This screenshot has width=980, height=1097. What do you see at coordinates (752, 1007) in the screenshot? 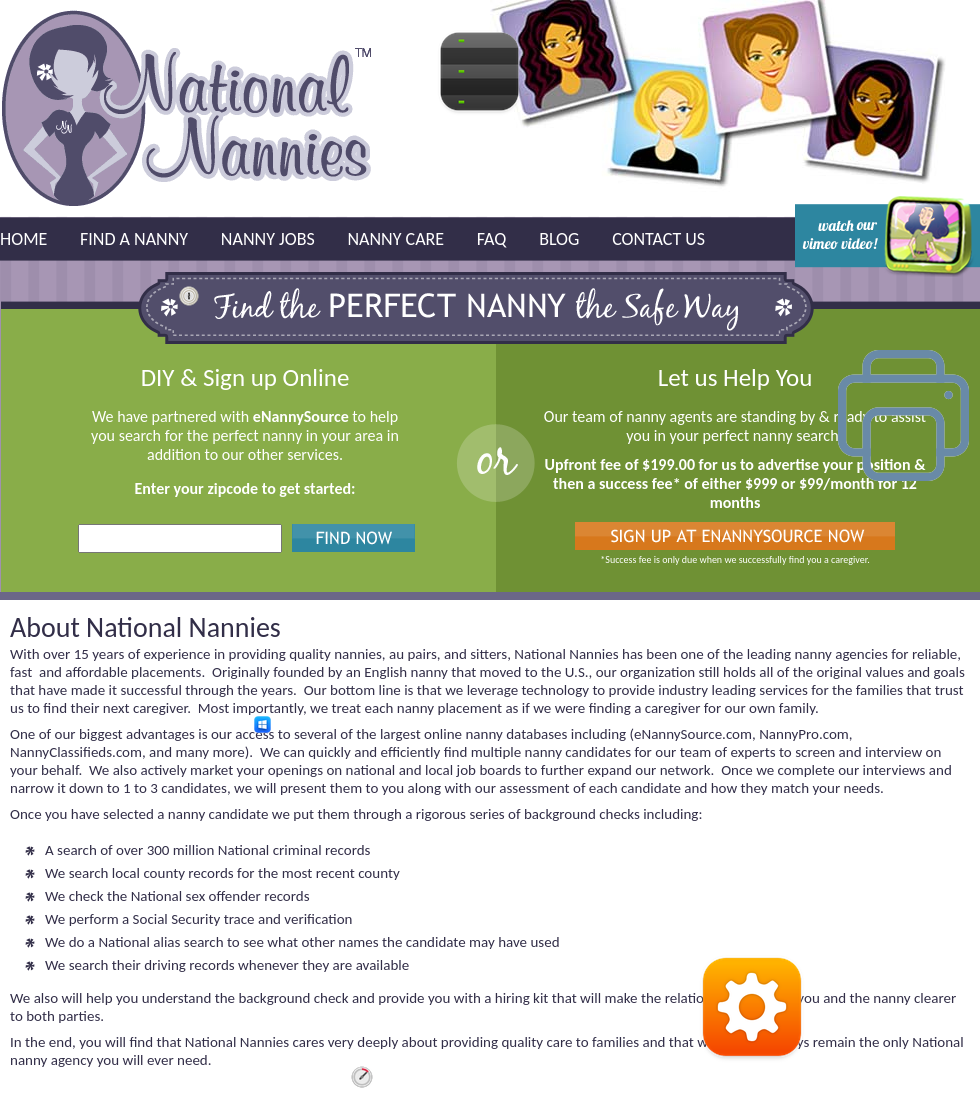
I see `open aptana studio IDE` at bounding box center [752, 1007].